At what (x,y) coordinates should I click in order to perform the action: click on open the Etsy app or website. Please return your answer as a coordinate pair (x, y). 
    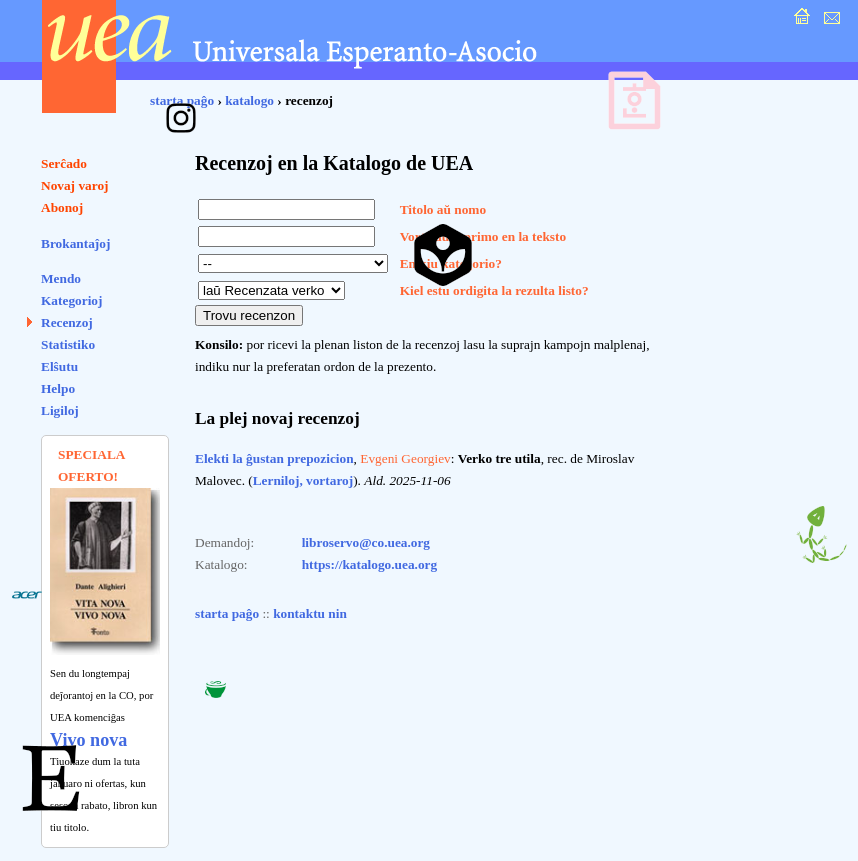
    Looking at the image, I should click on (51, 778).